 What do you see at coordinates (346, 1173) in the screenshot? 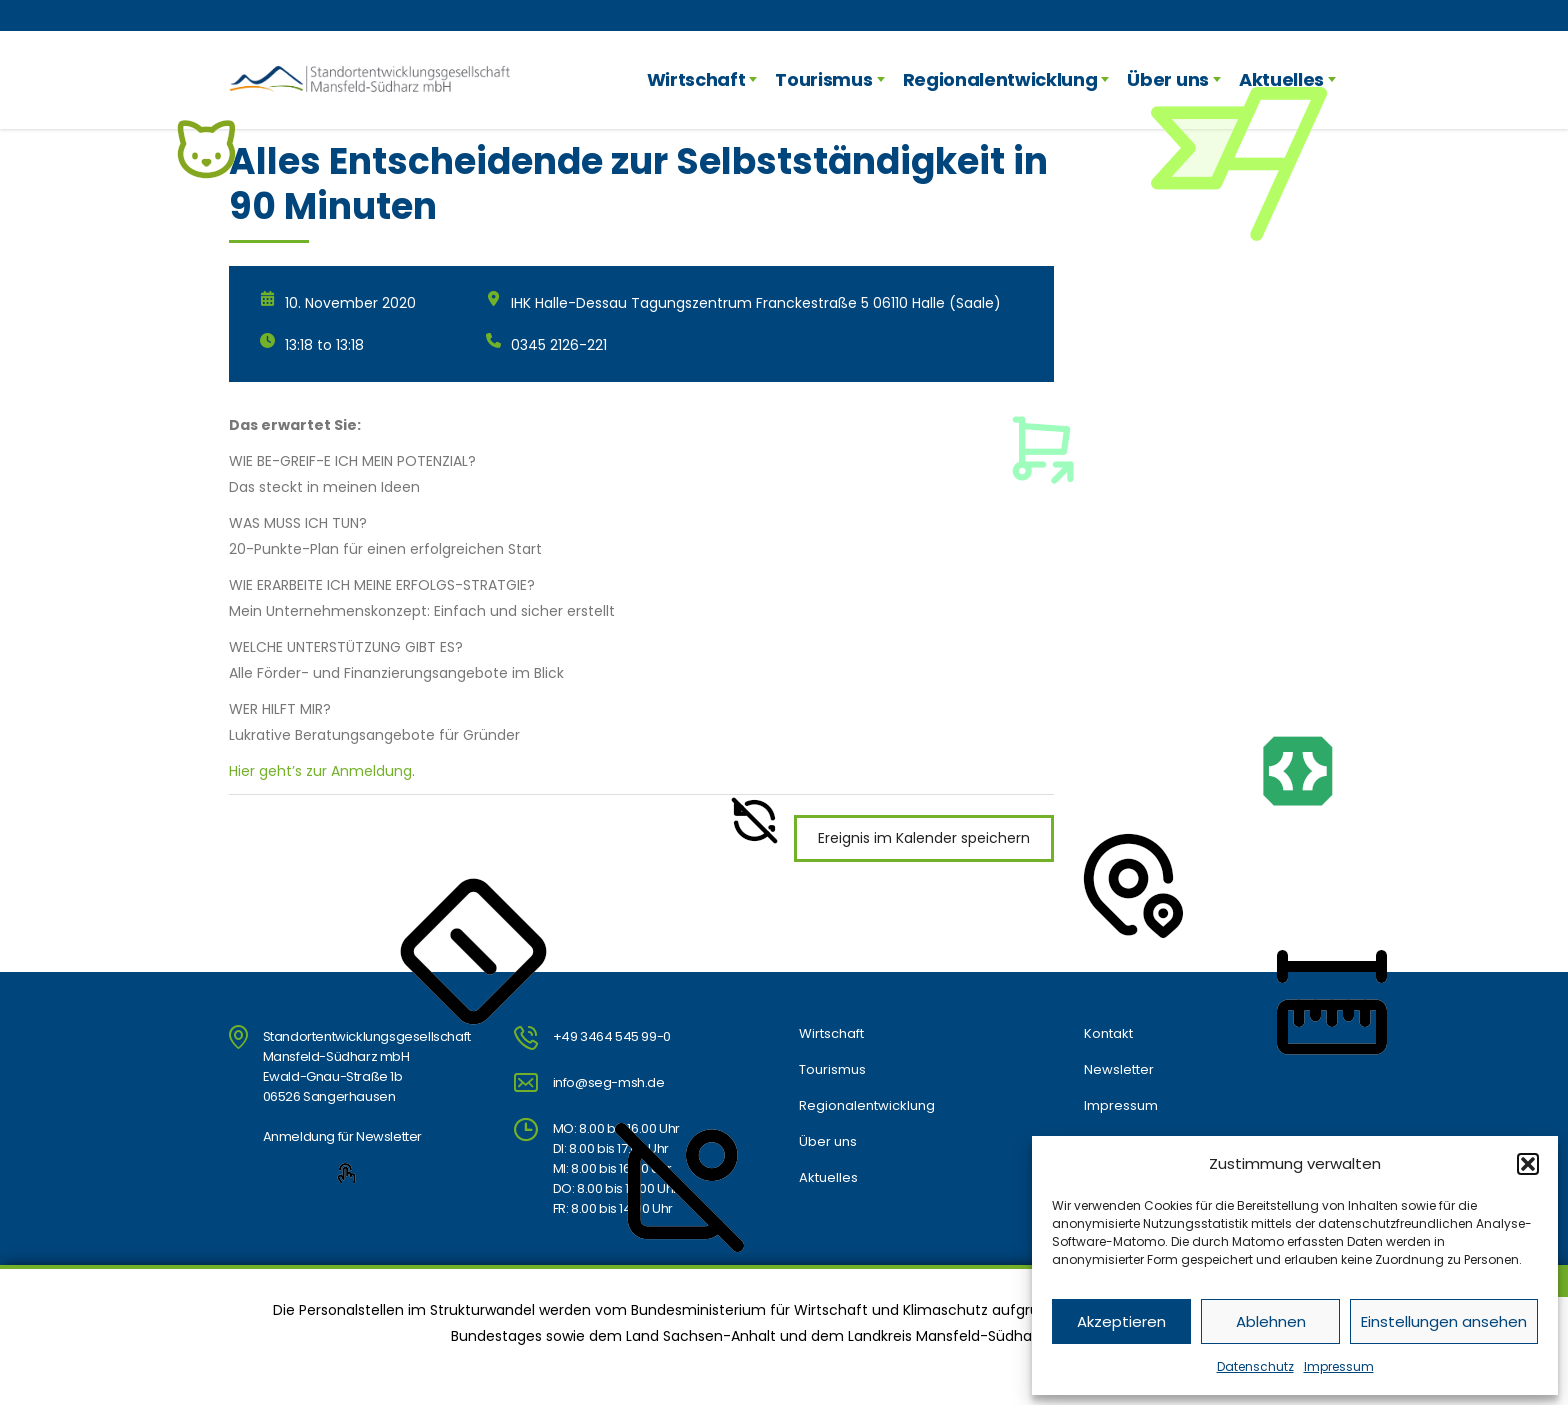
I see `tap to interact with this element` at bounding box center [346, 1173].